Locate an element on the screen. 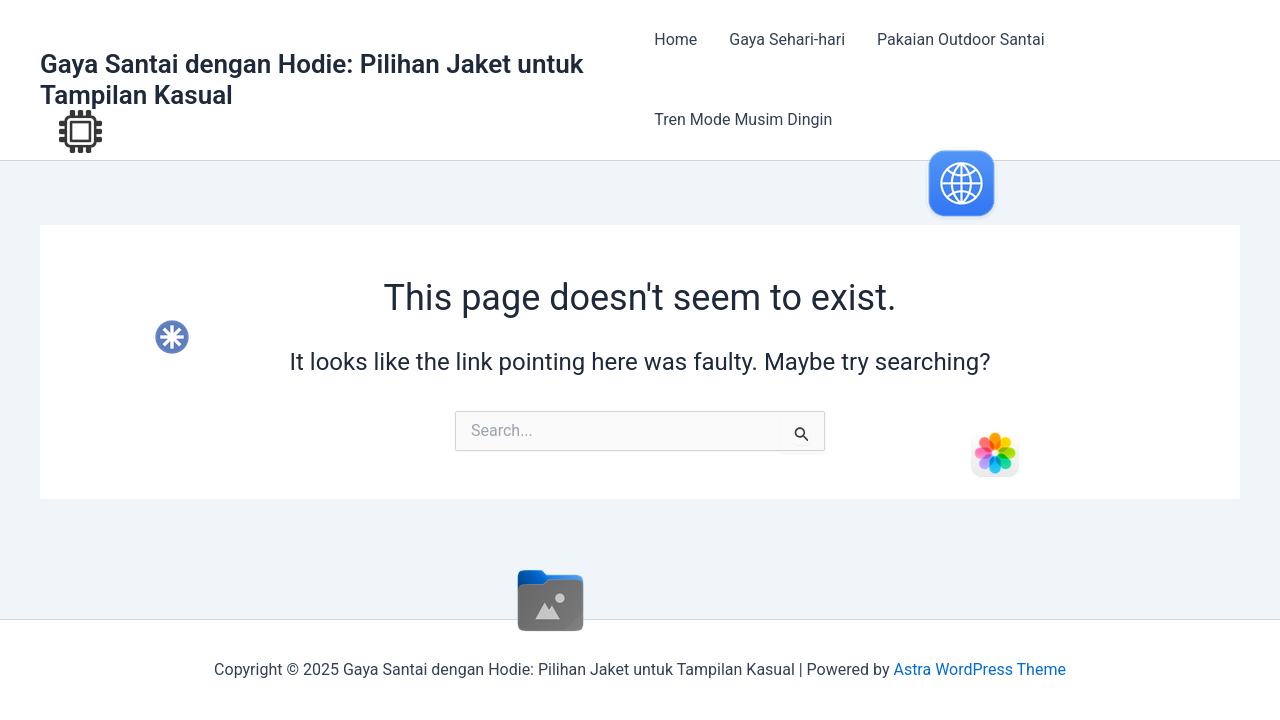 The image size is (1280, 720). open your pictures folder is located at coordinates (550, 600).